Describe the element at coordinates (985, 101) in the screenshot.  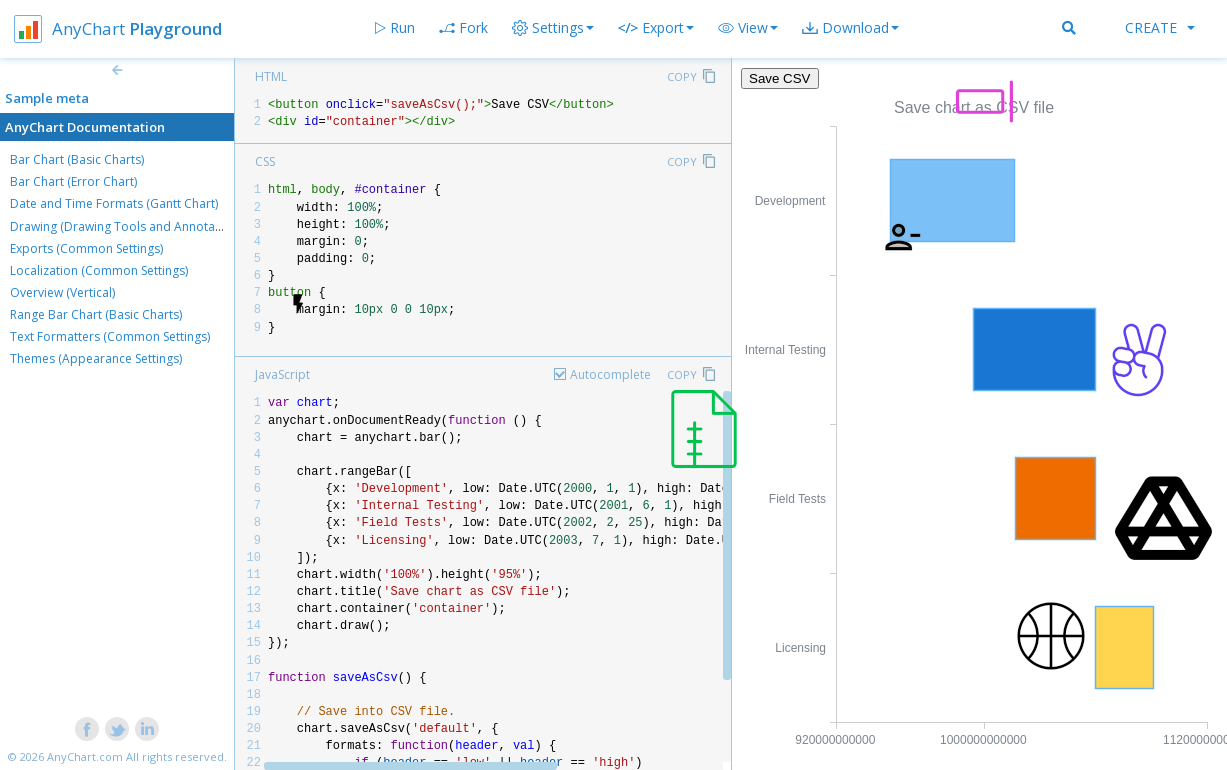
I see `align content to the right` at that location.